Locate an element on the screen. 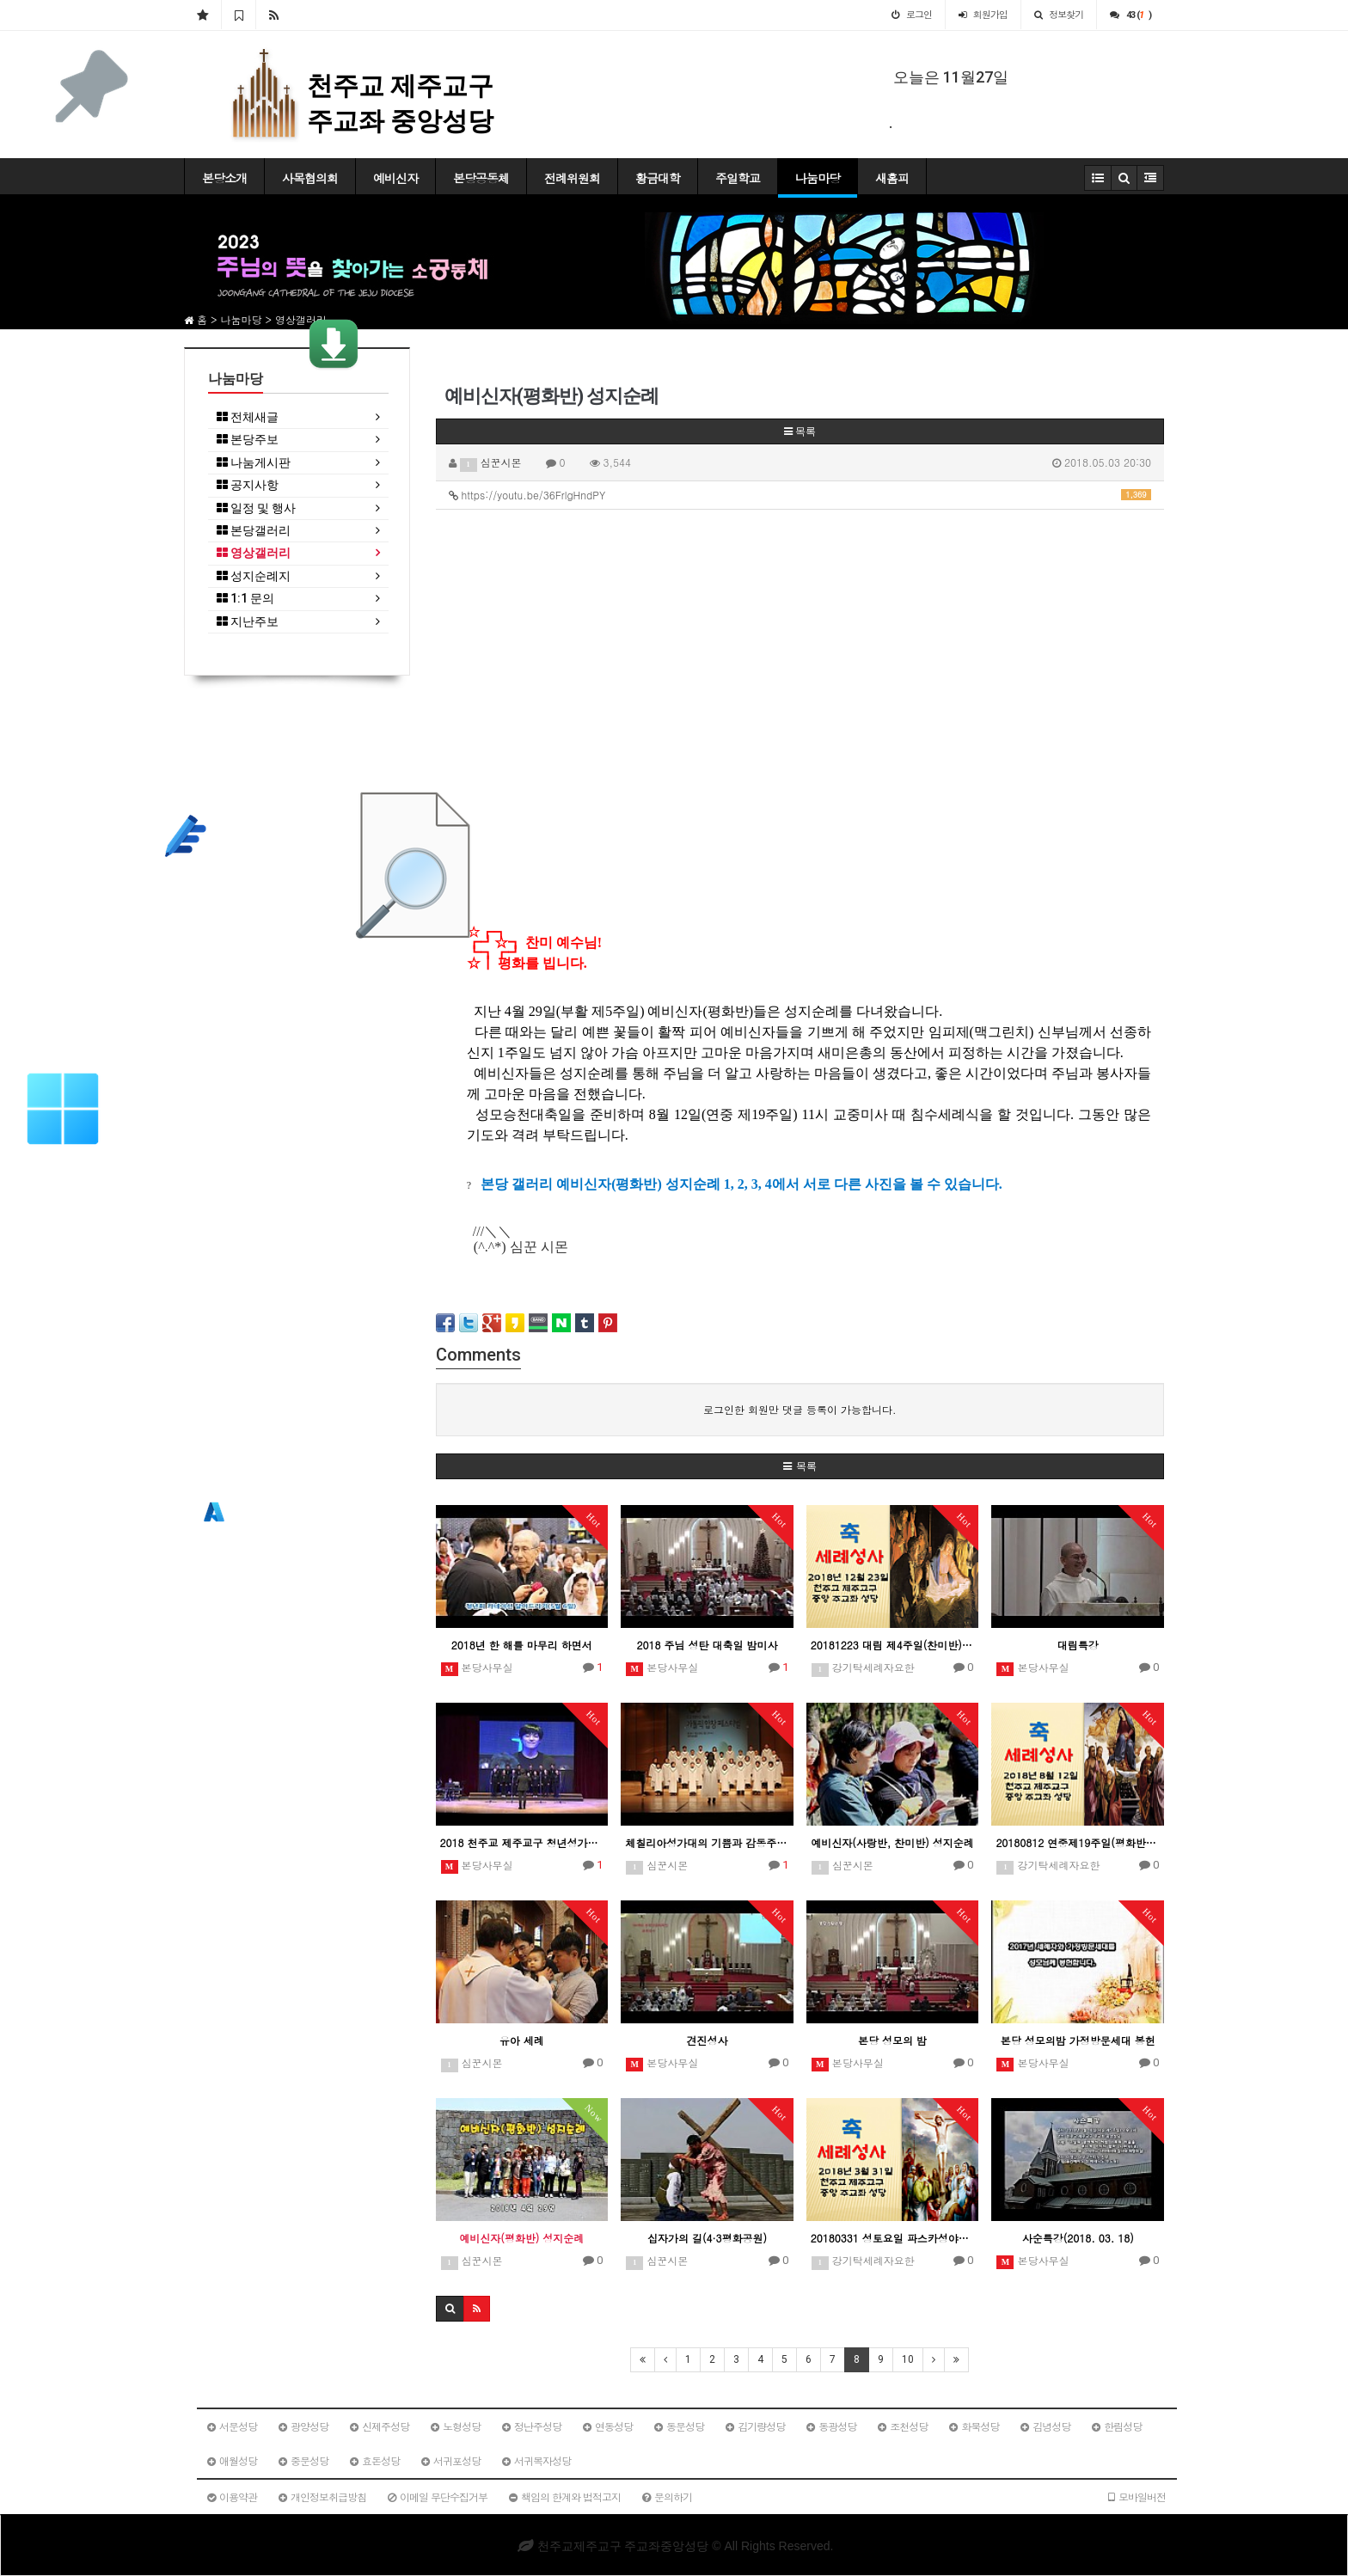 The height and width of the screenshot is (2576, 1348). download videos from YouTube for offline viewing is located at coordinates (334, 344).